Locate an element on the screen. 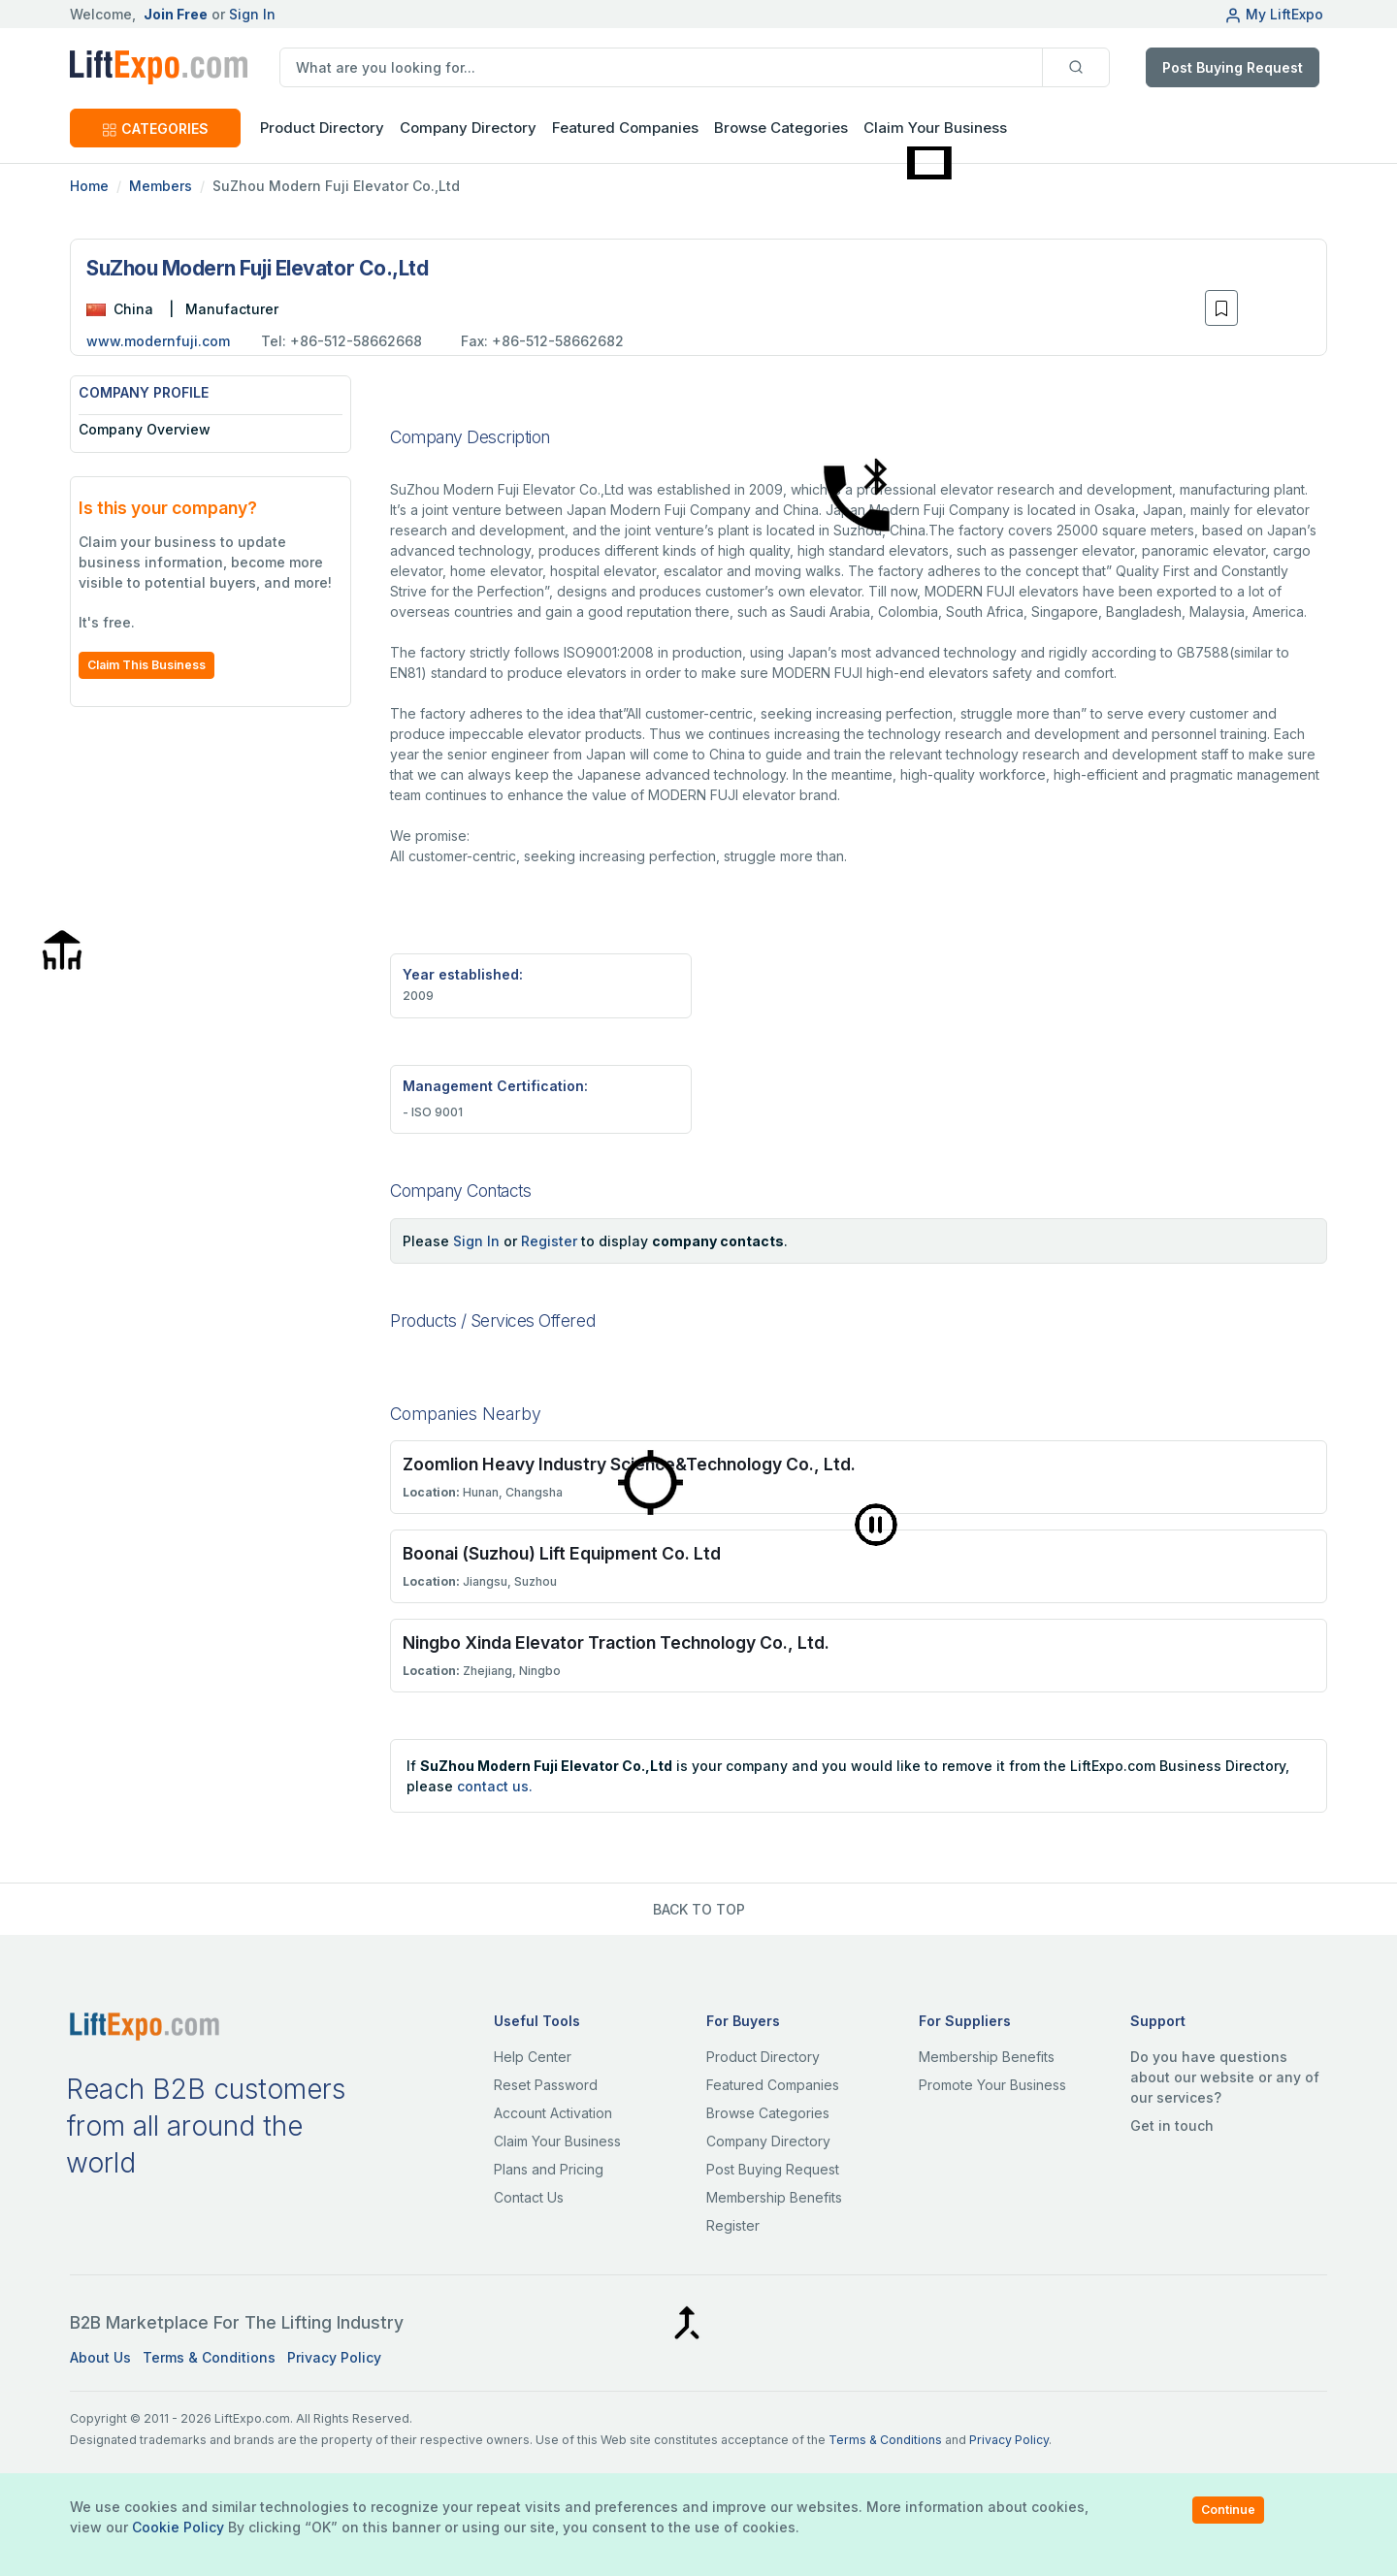 Image resolution: width=1397 pixels, height=2576 pixels. indicates an active call using a bluetooth speaker is located at coordinates (857, 499).